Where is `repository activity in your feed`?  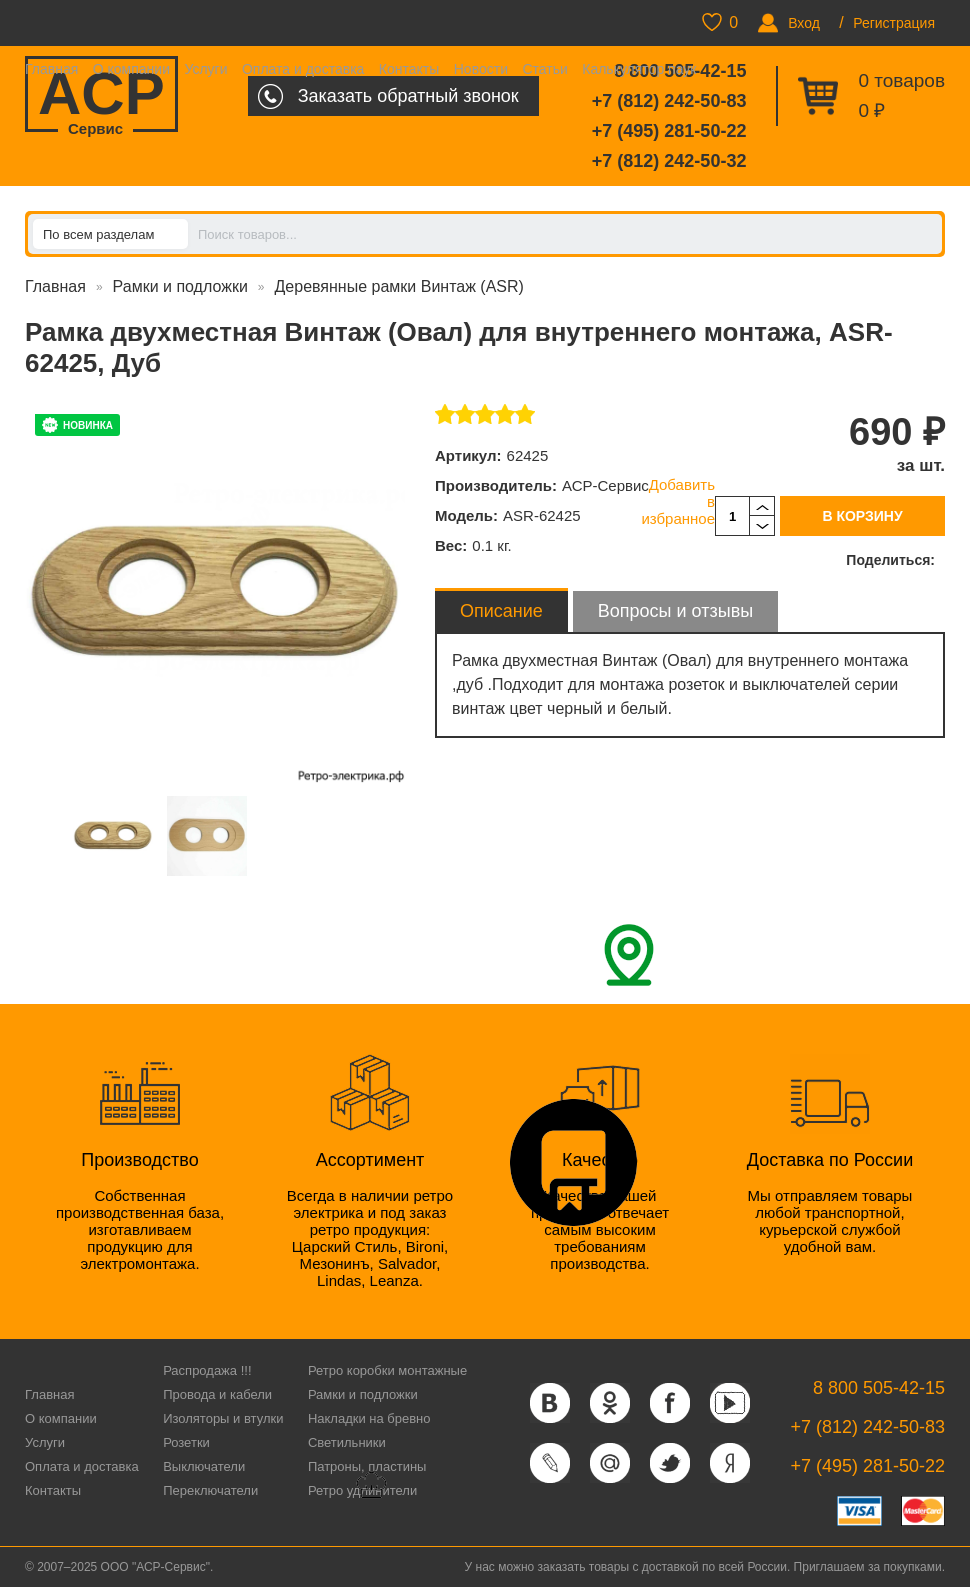
repository activity in your feed is located at coordinates (573, 1162).